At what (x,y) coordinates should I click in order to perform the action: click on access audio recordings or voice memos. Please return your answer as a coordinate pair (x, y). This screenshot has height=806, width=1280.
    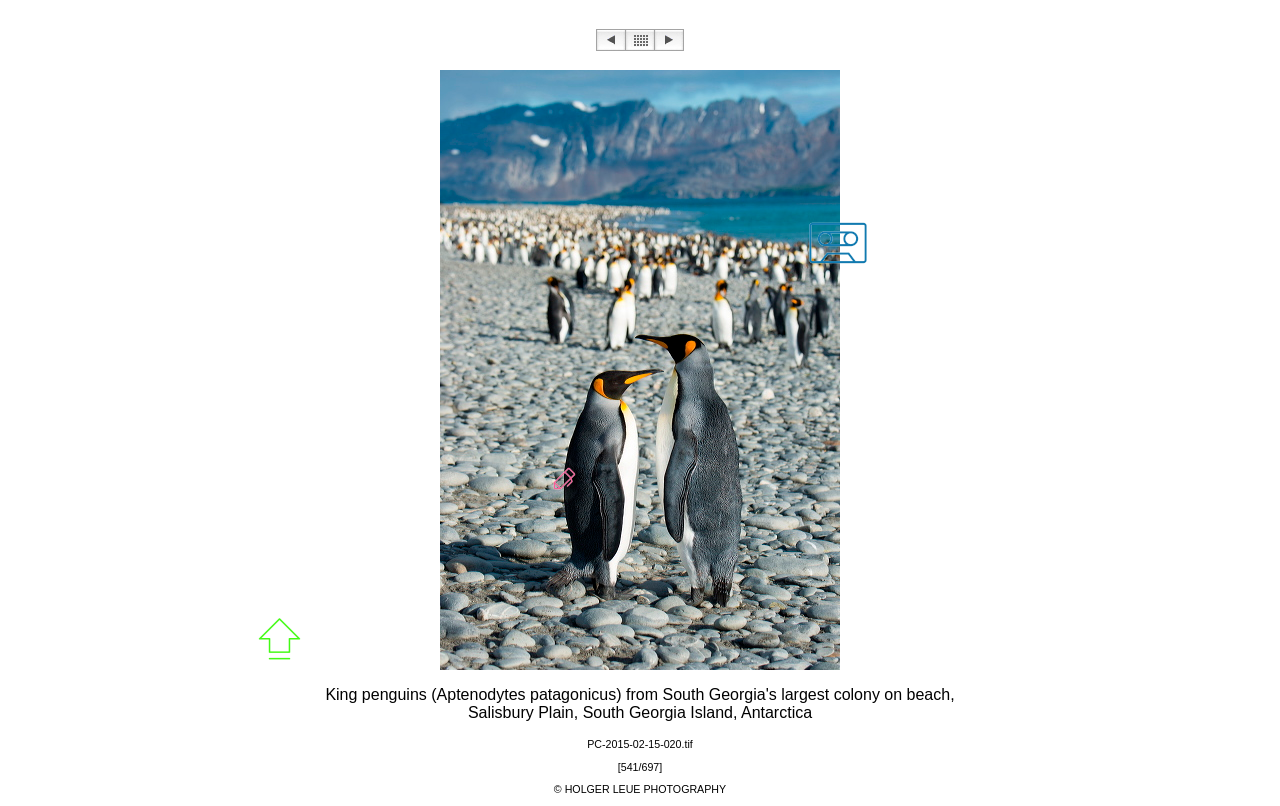
    Looking at the image, I should click on (838, 243).